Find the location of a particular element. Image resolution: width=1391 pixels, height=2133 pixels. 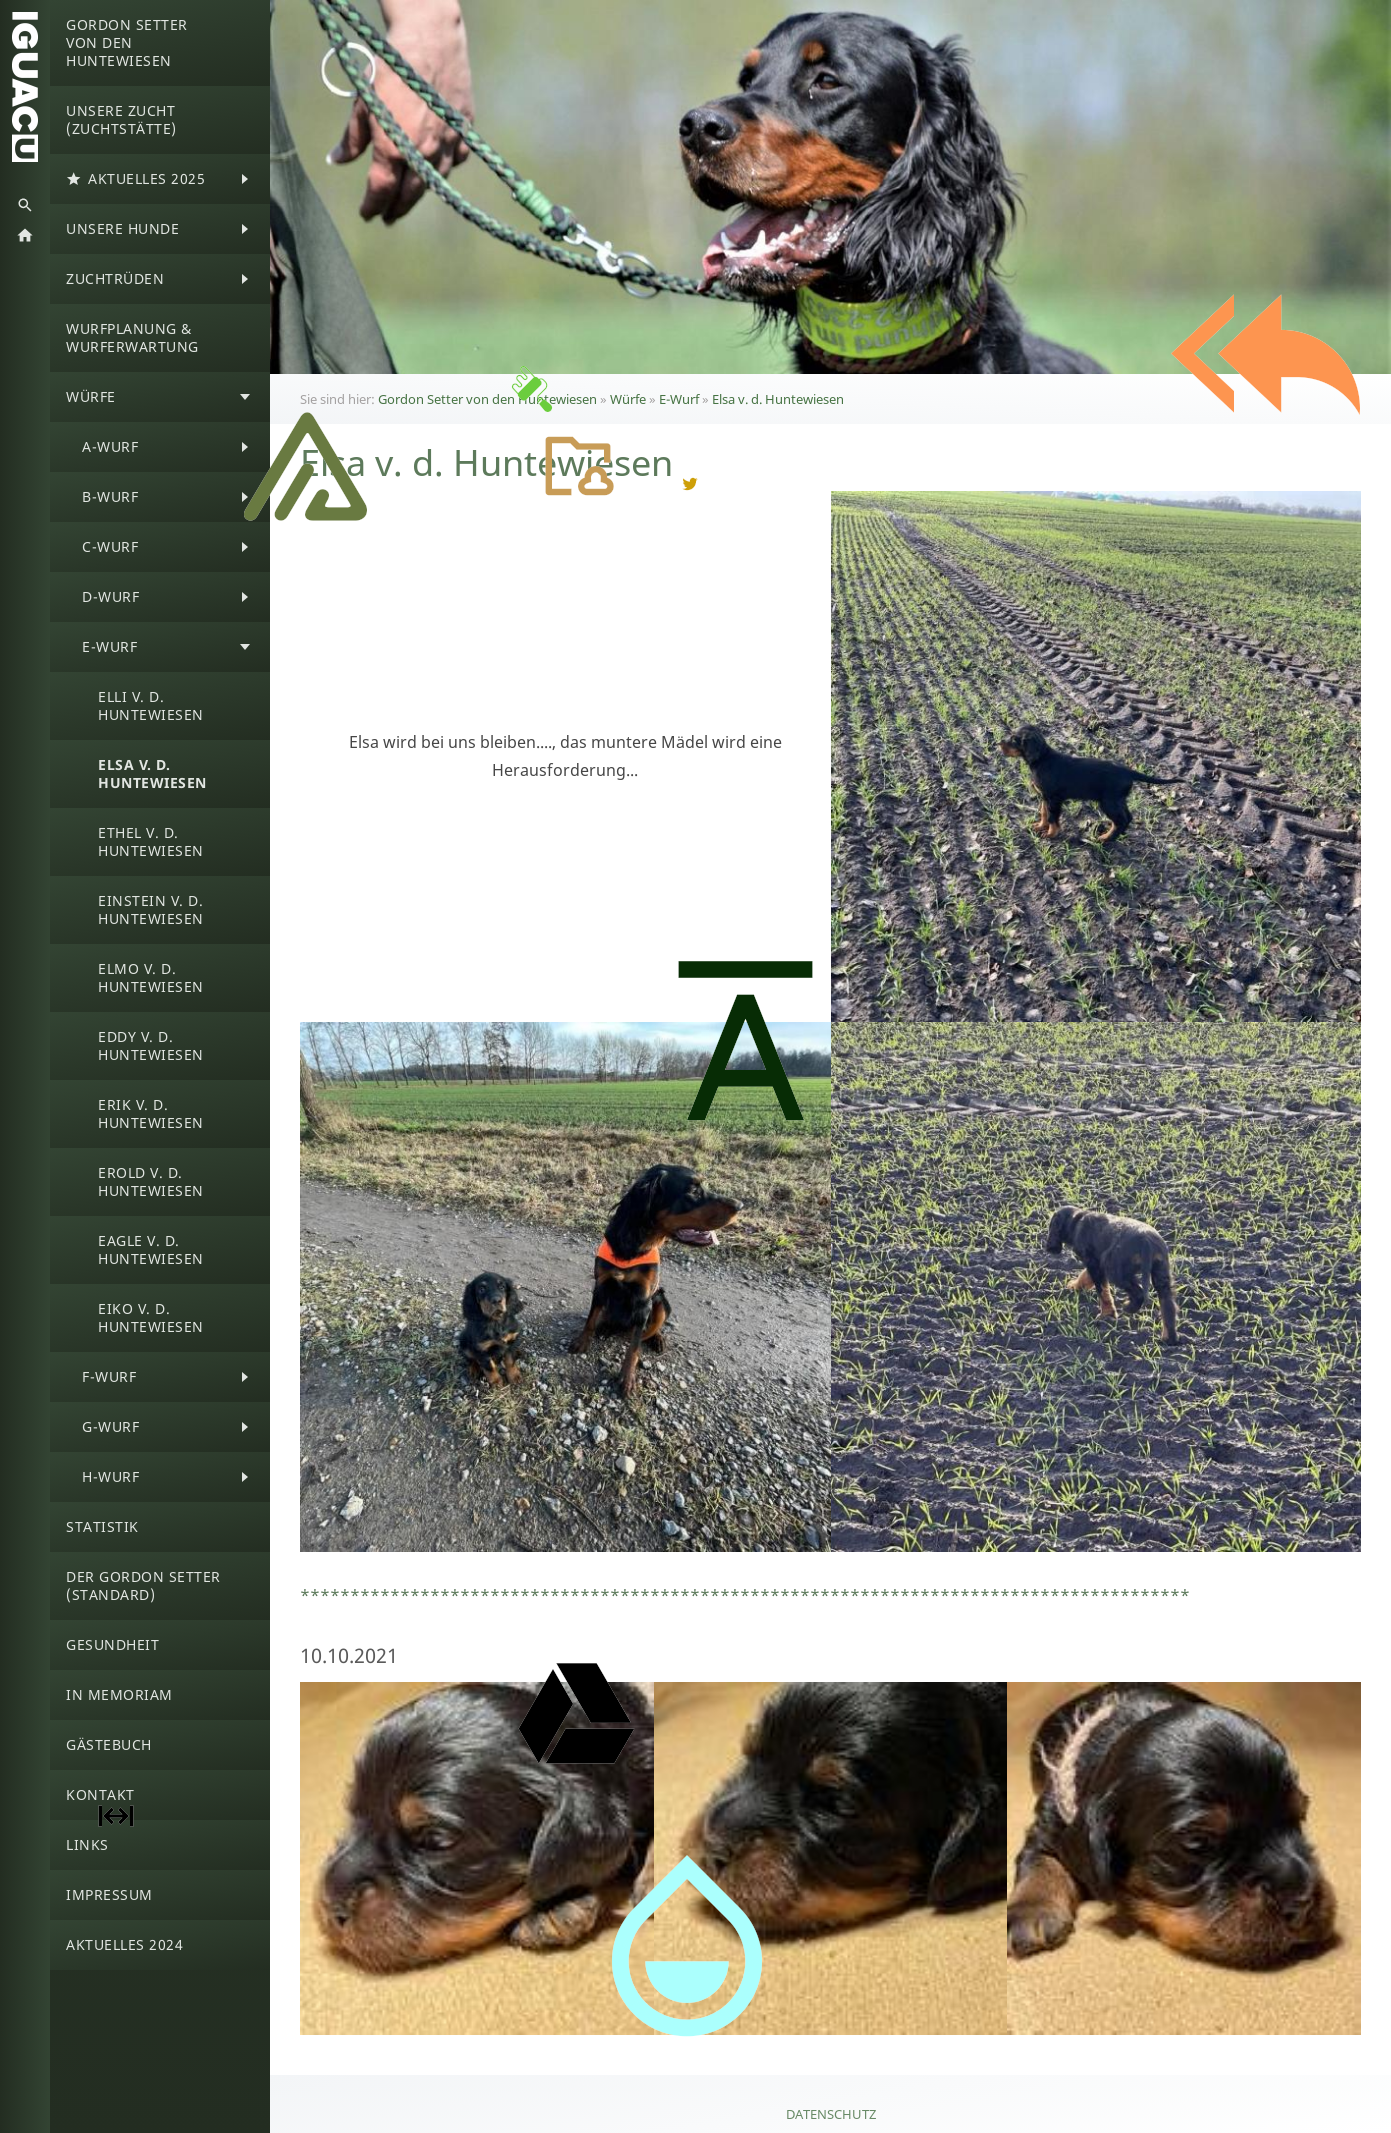

access cloud-synced files and folders is located at coordinates (578, 466).